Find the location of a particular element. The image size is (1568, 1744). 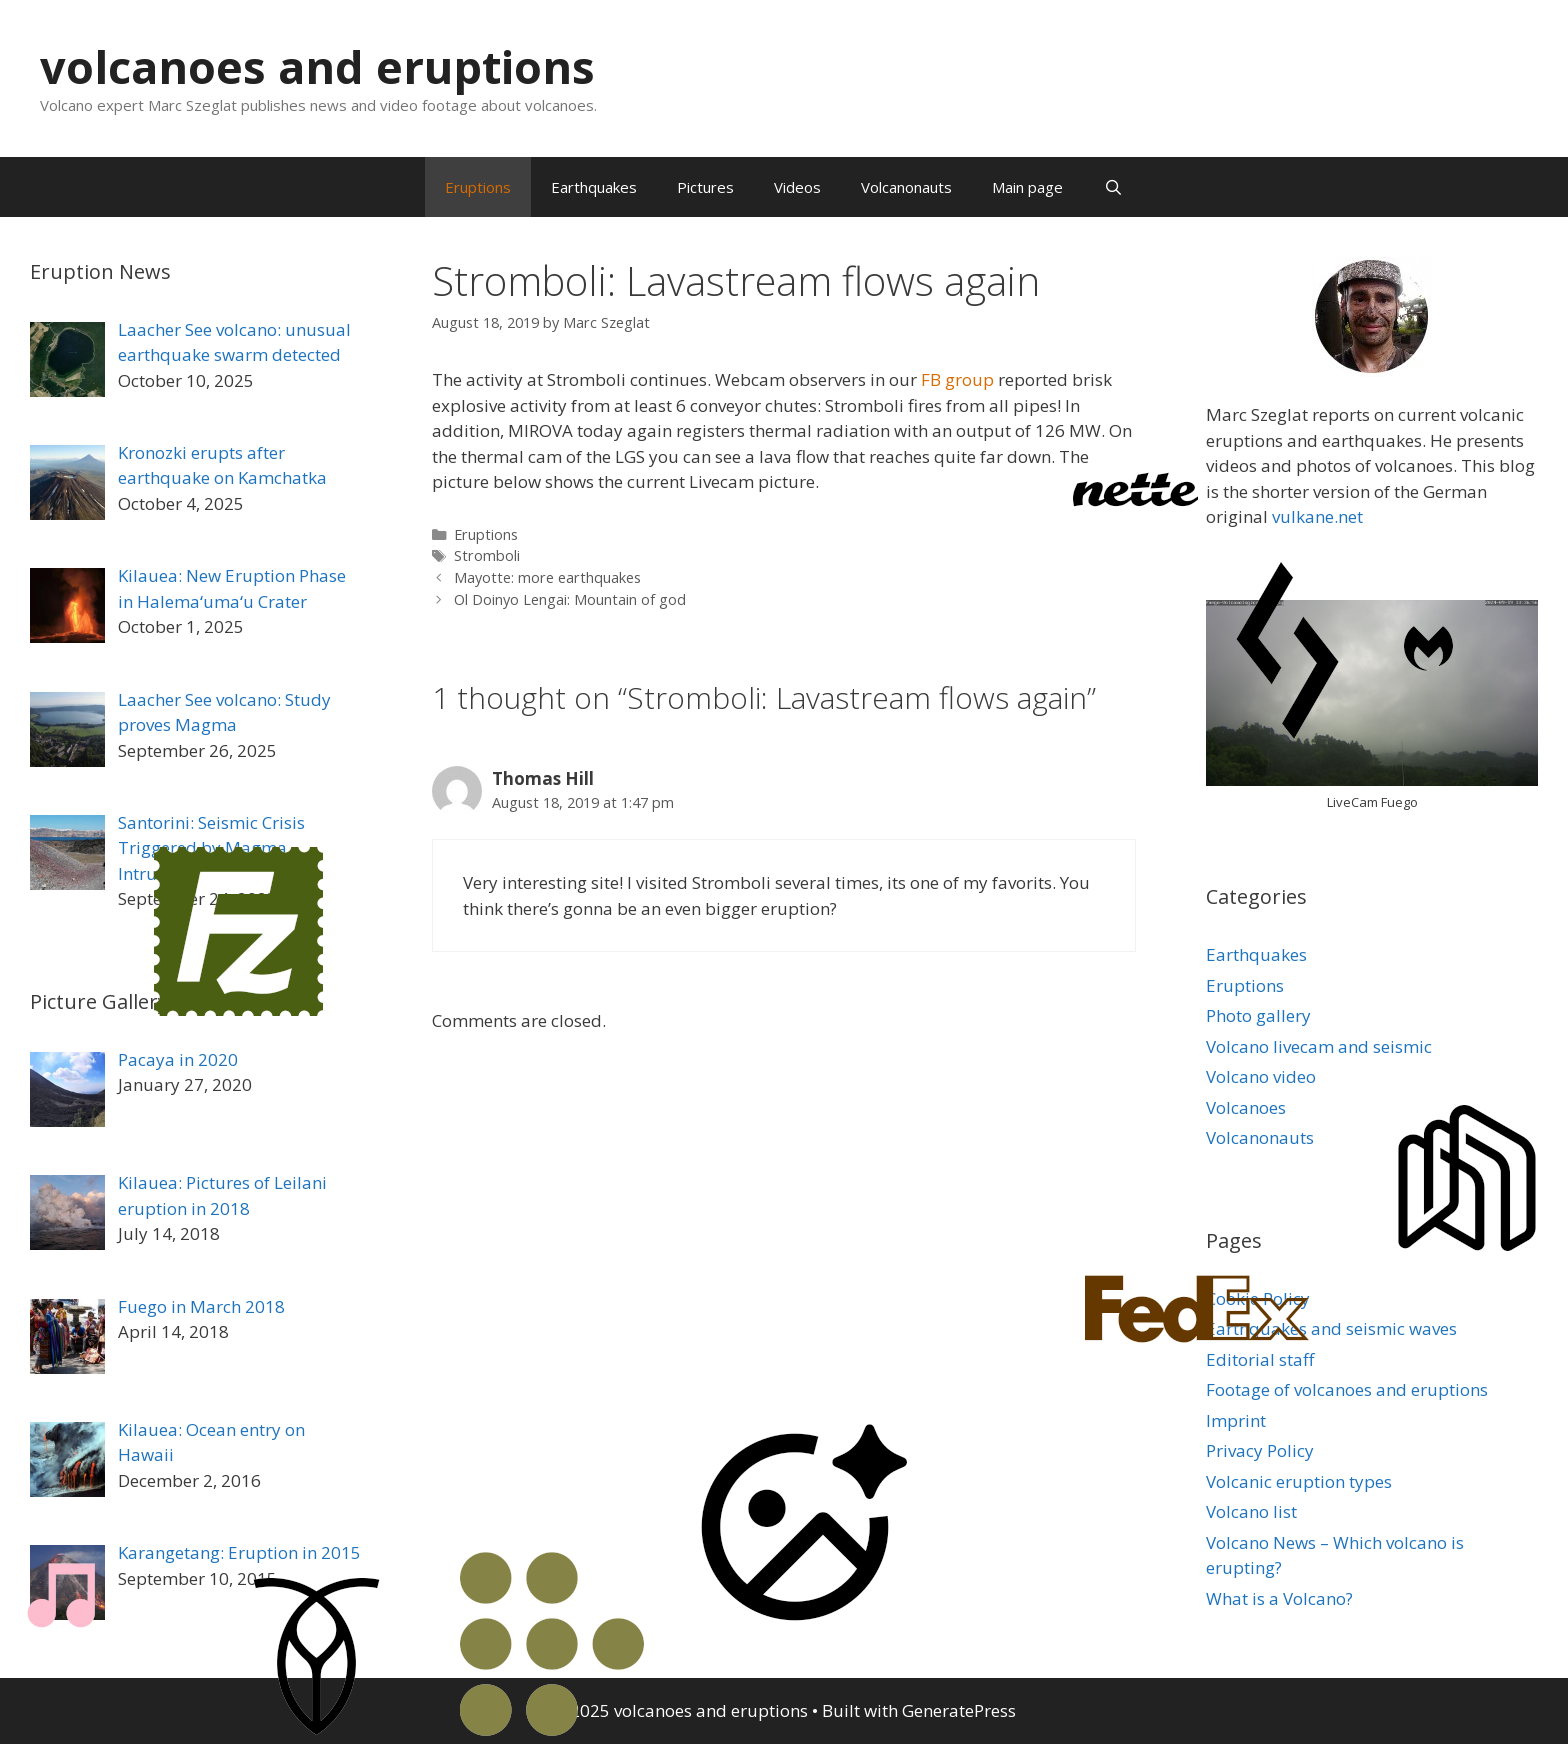

visit lintcode coding practice platform is located at coordinates (1287, 650).